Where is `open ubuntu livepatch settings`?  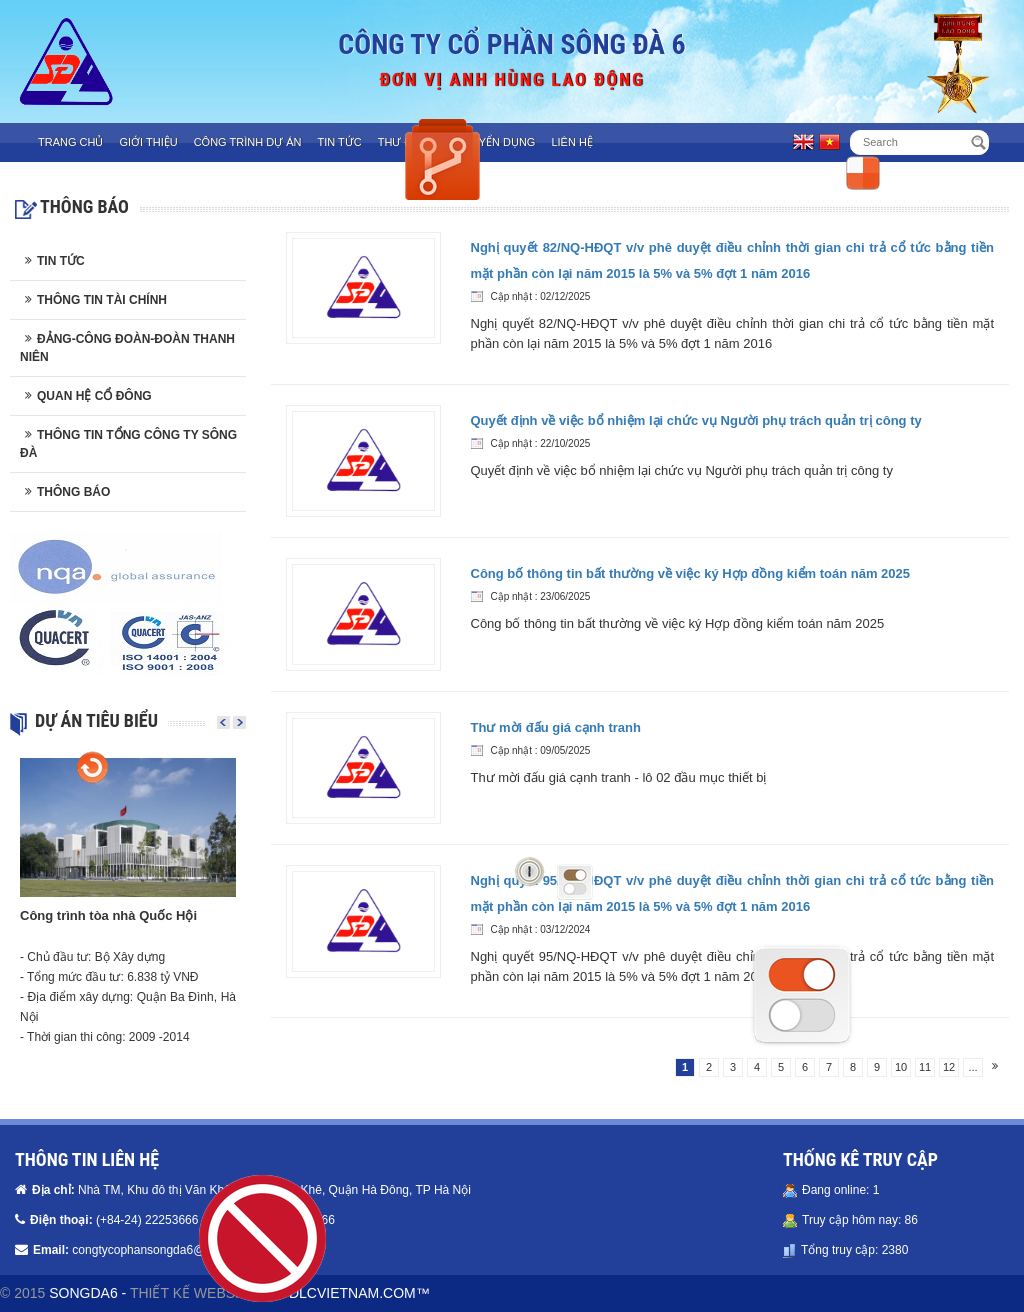 open ubuntu livepatch settings is located at coordinates (92, 767).